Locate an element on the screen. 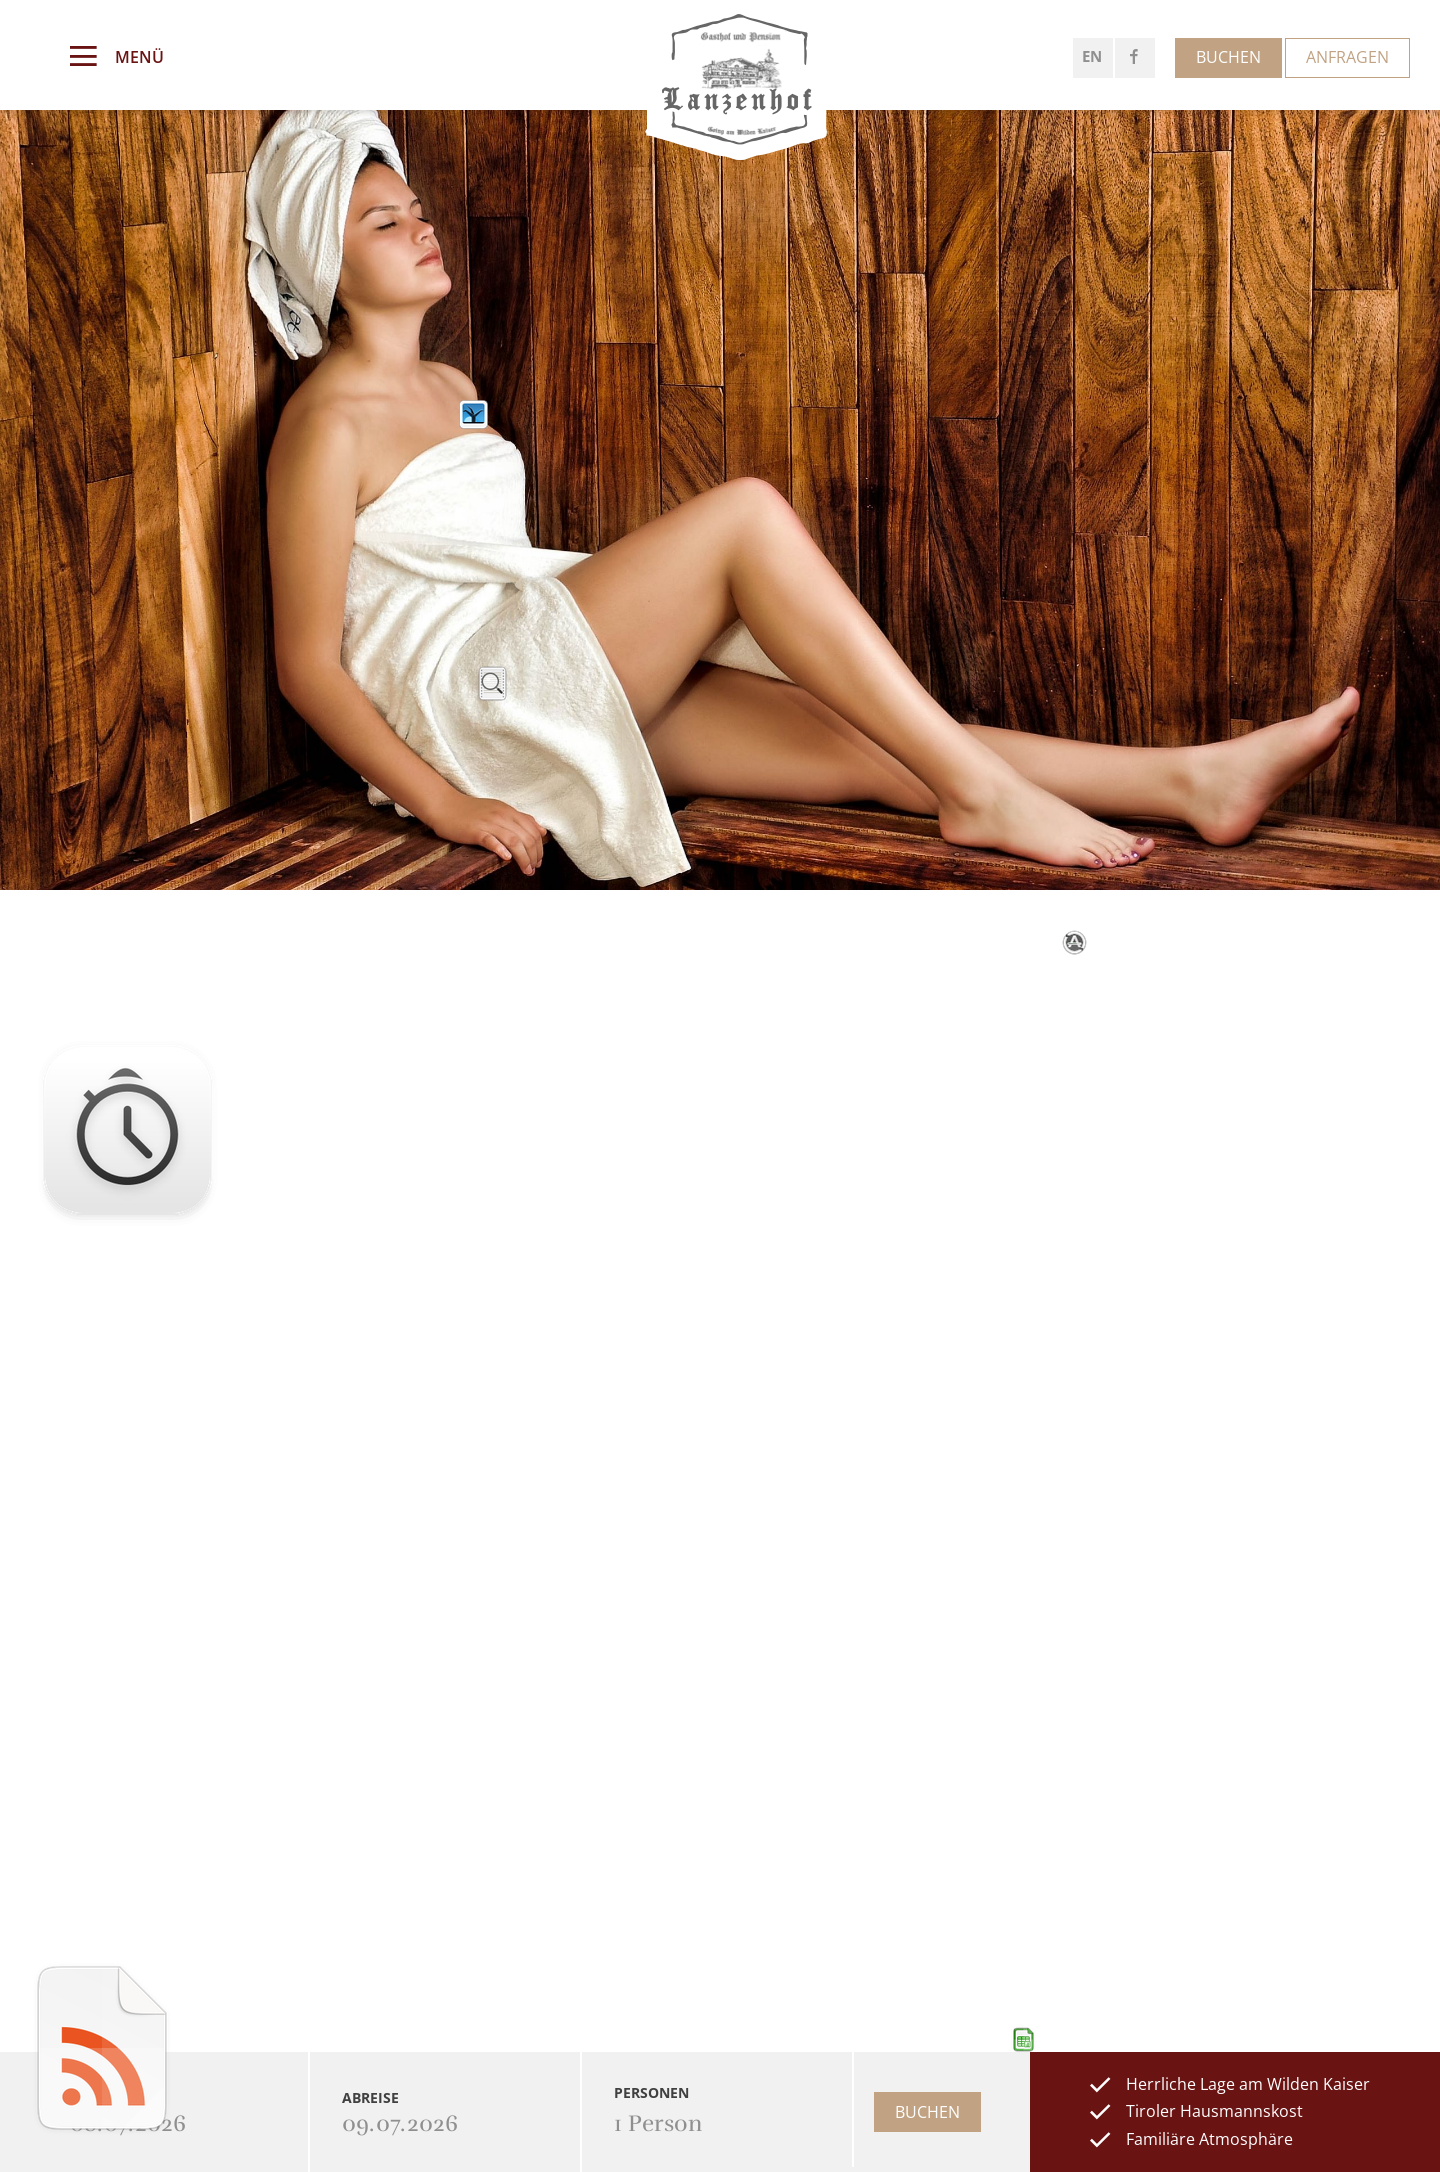 This screenshot has width=1440, height=2172. check for system software updates is located at coordinates (1074, 942).